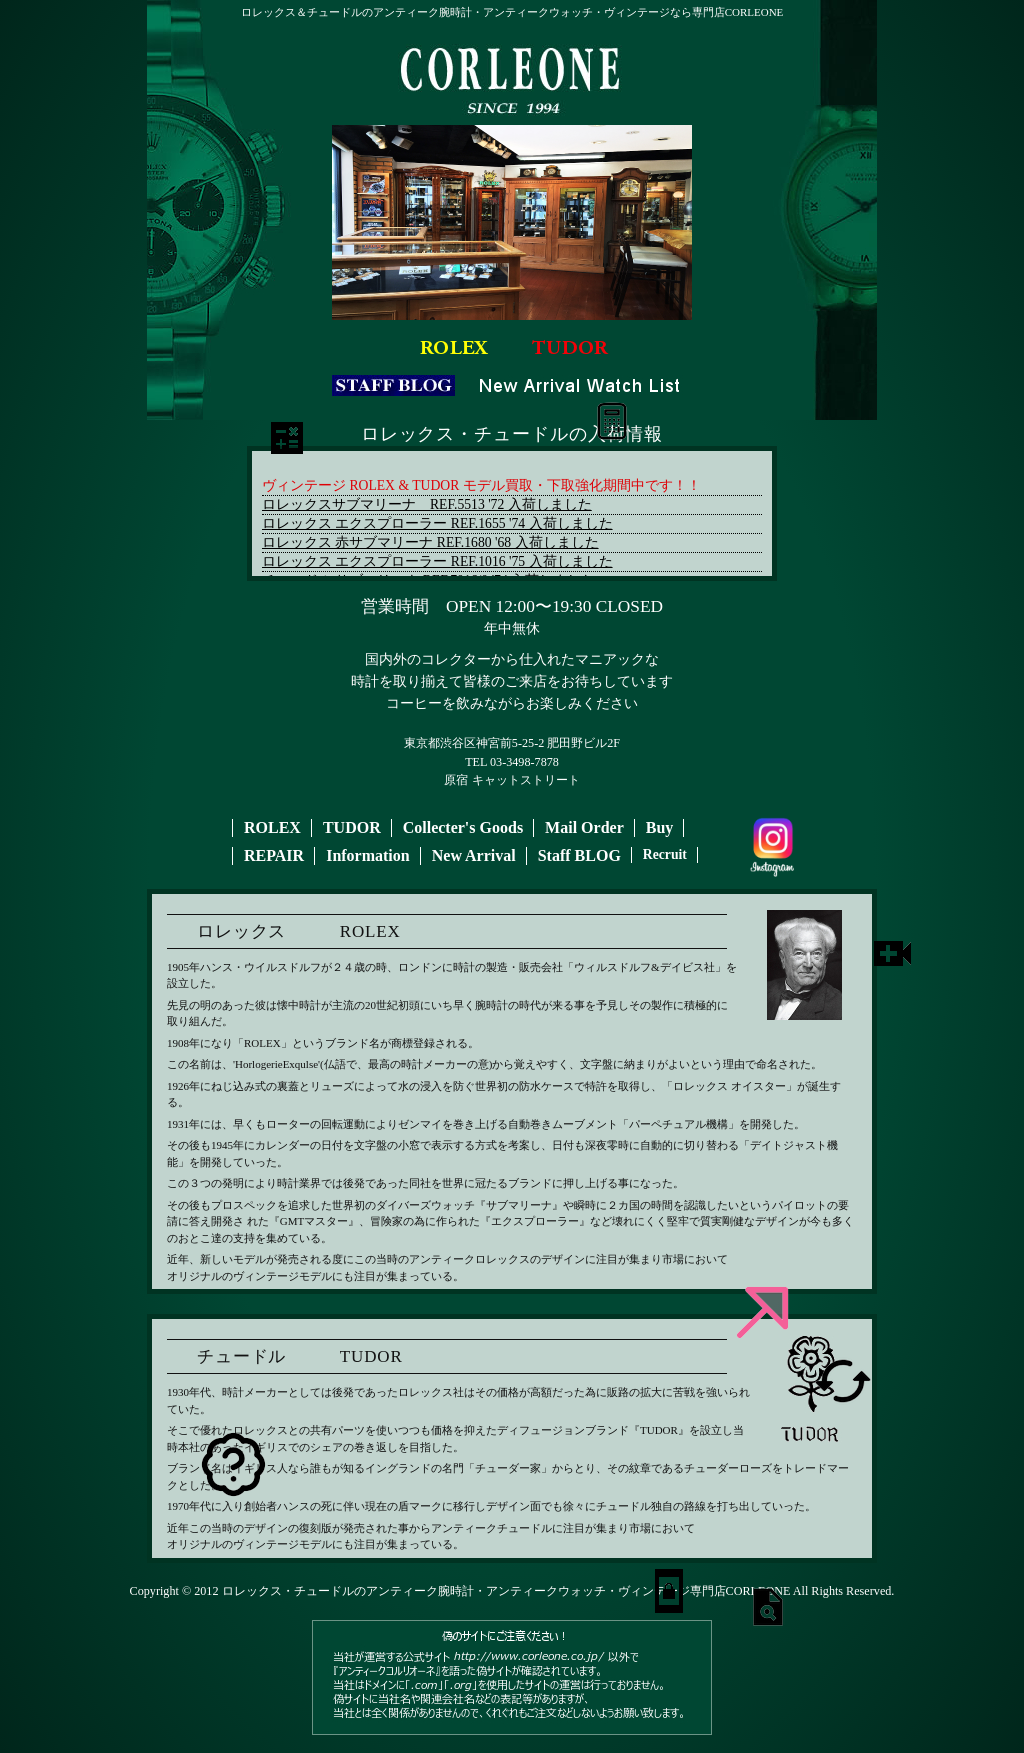 The width and height of the screenshot is (1024, 1753). I want to click on start a new video call, so click(892, 953).